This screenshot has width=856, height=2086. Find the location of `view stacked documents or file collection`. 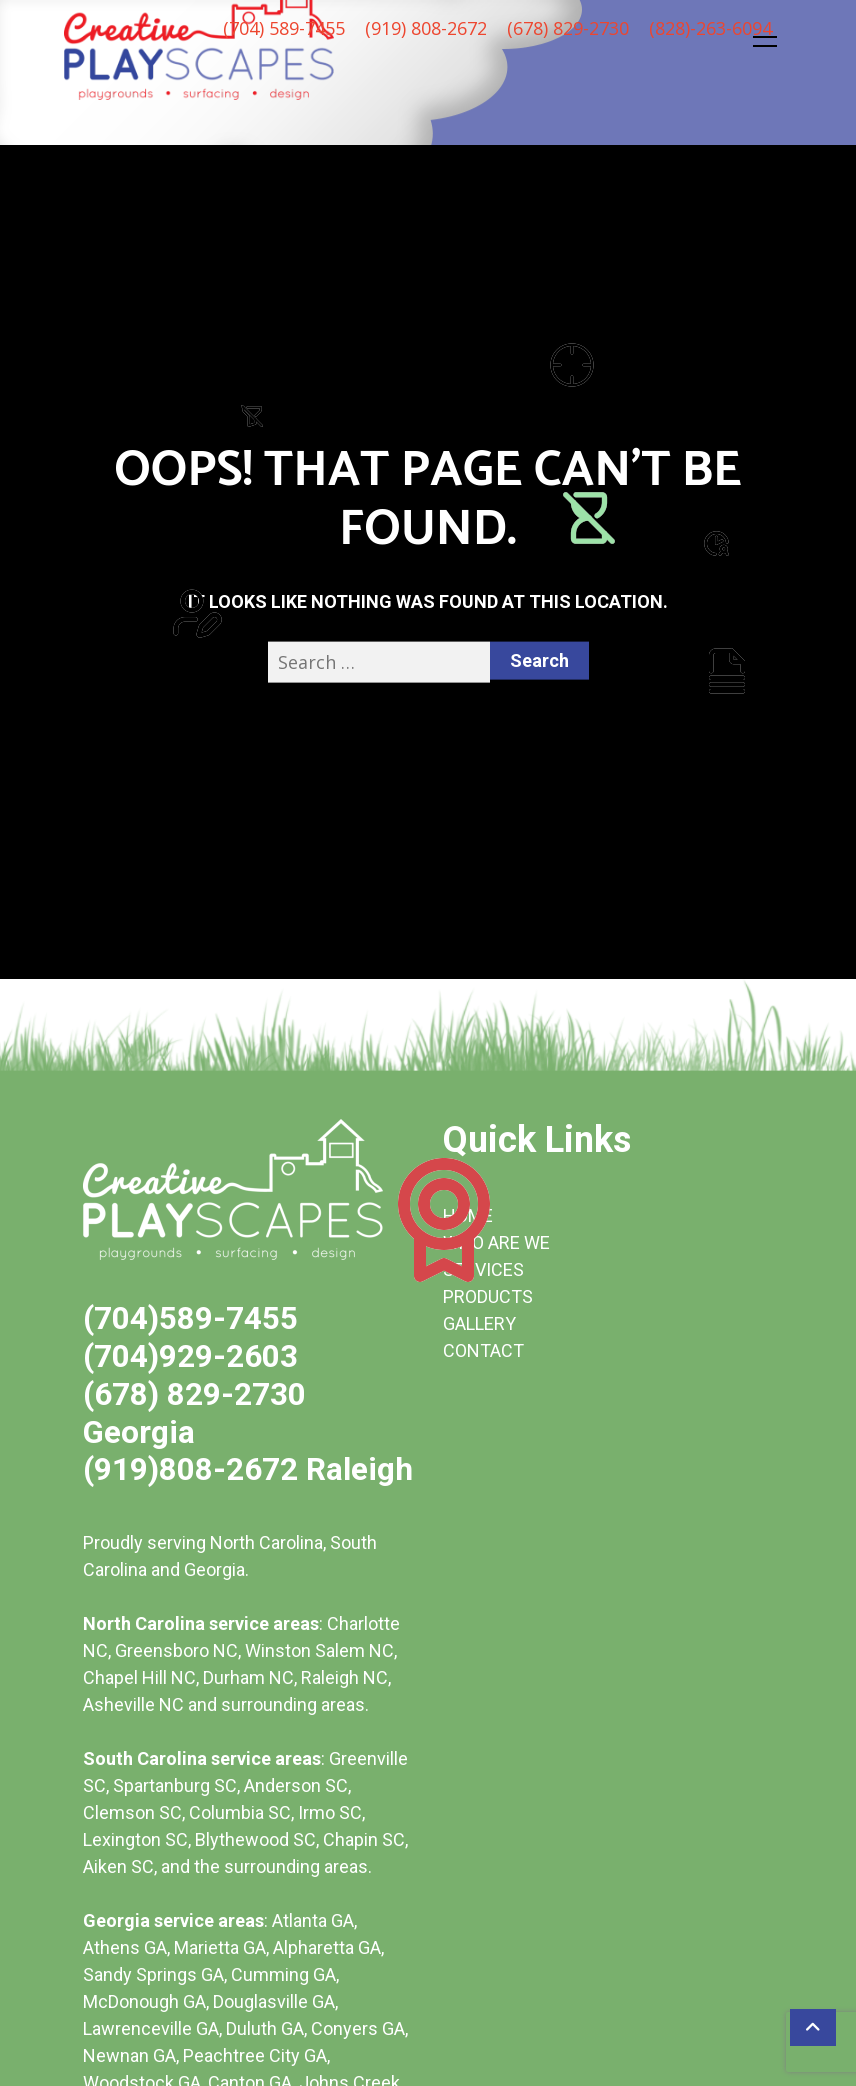

view stacked documents or file collection is located at coordinates (727, 671).